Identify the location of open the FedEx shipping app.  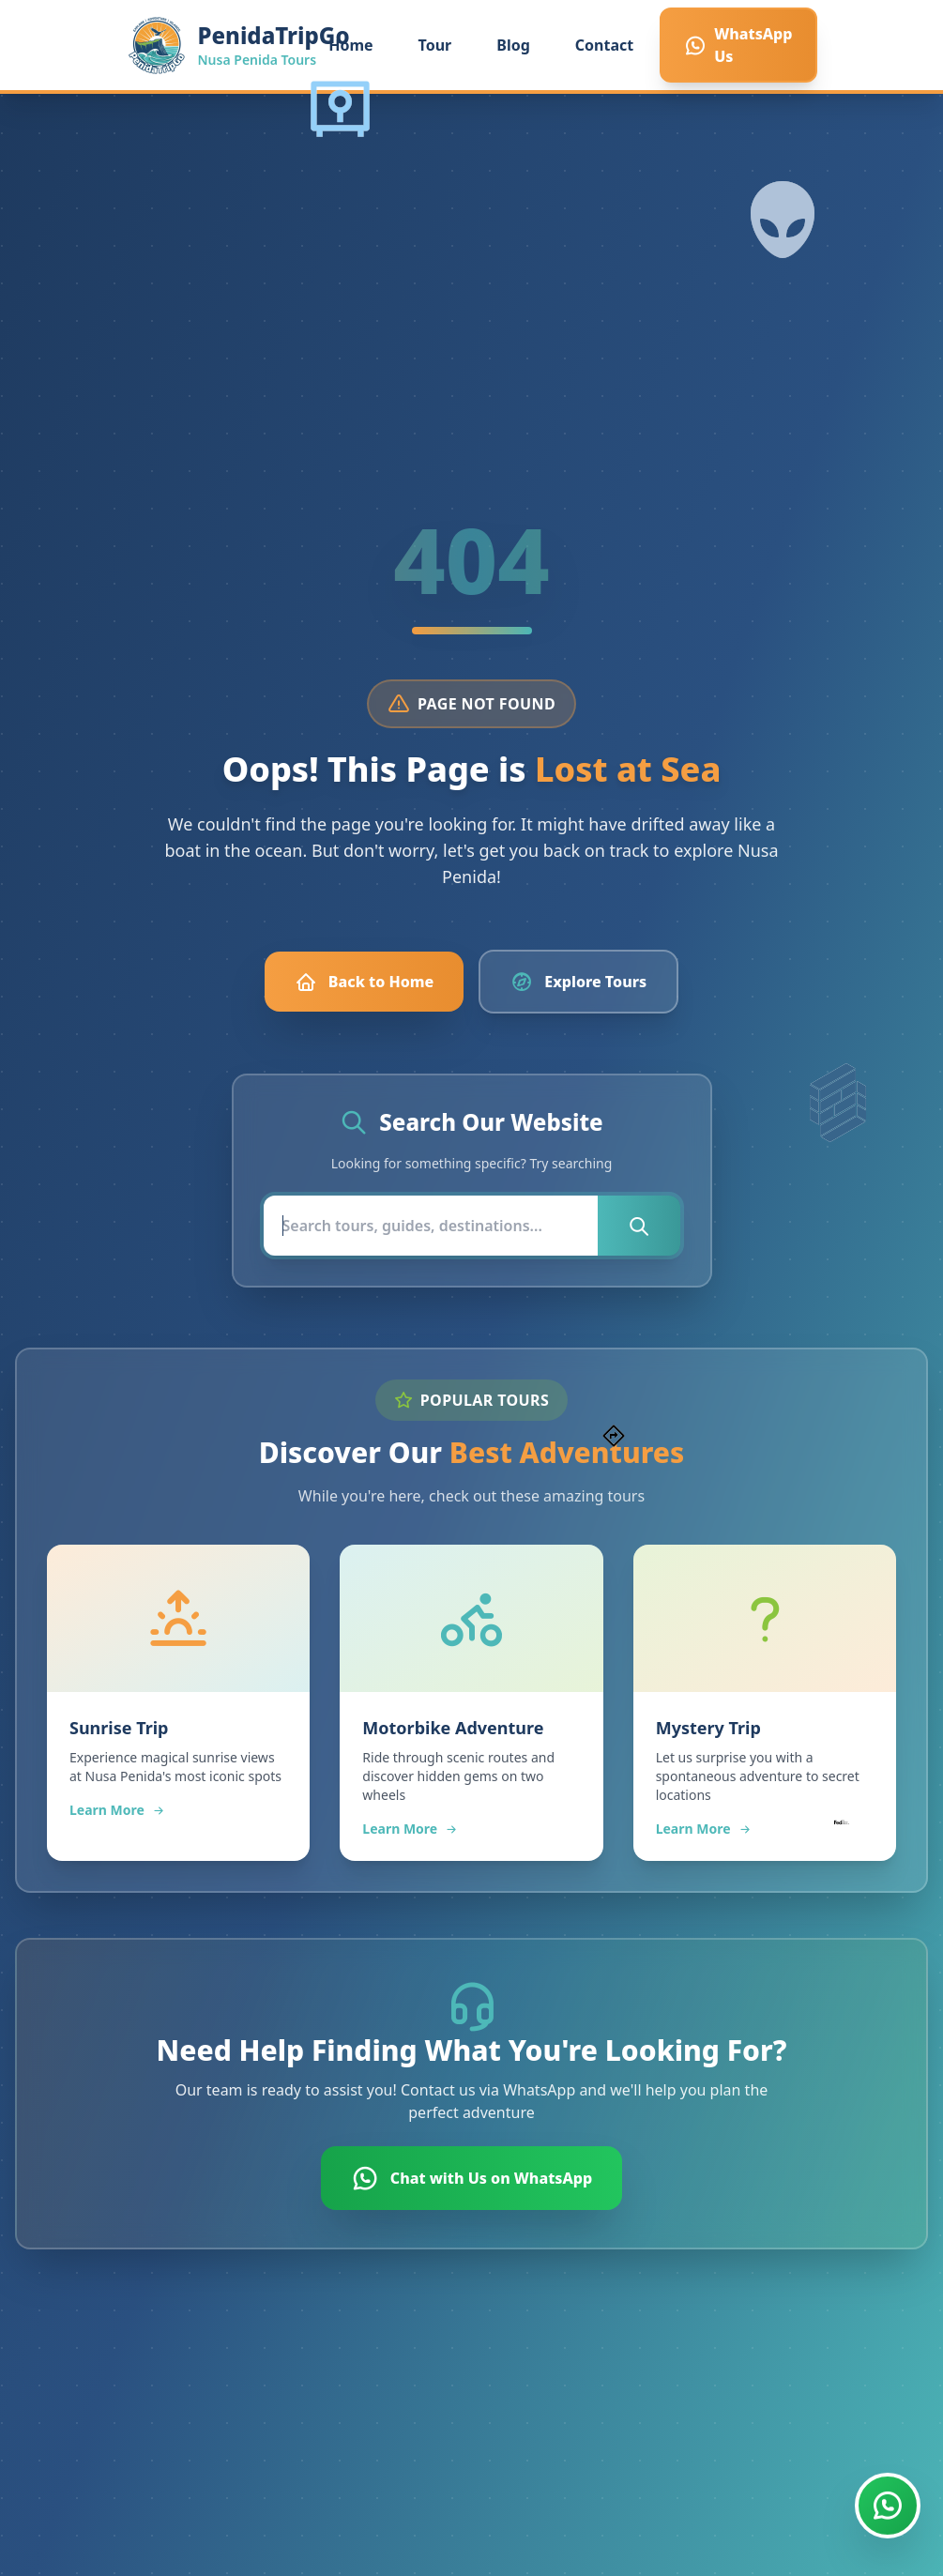
(842, 1822).